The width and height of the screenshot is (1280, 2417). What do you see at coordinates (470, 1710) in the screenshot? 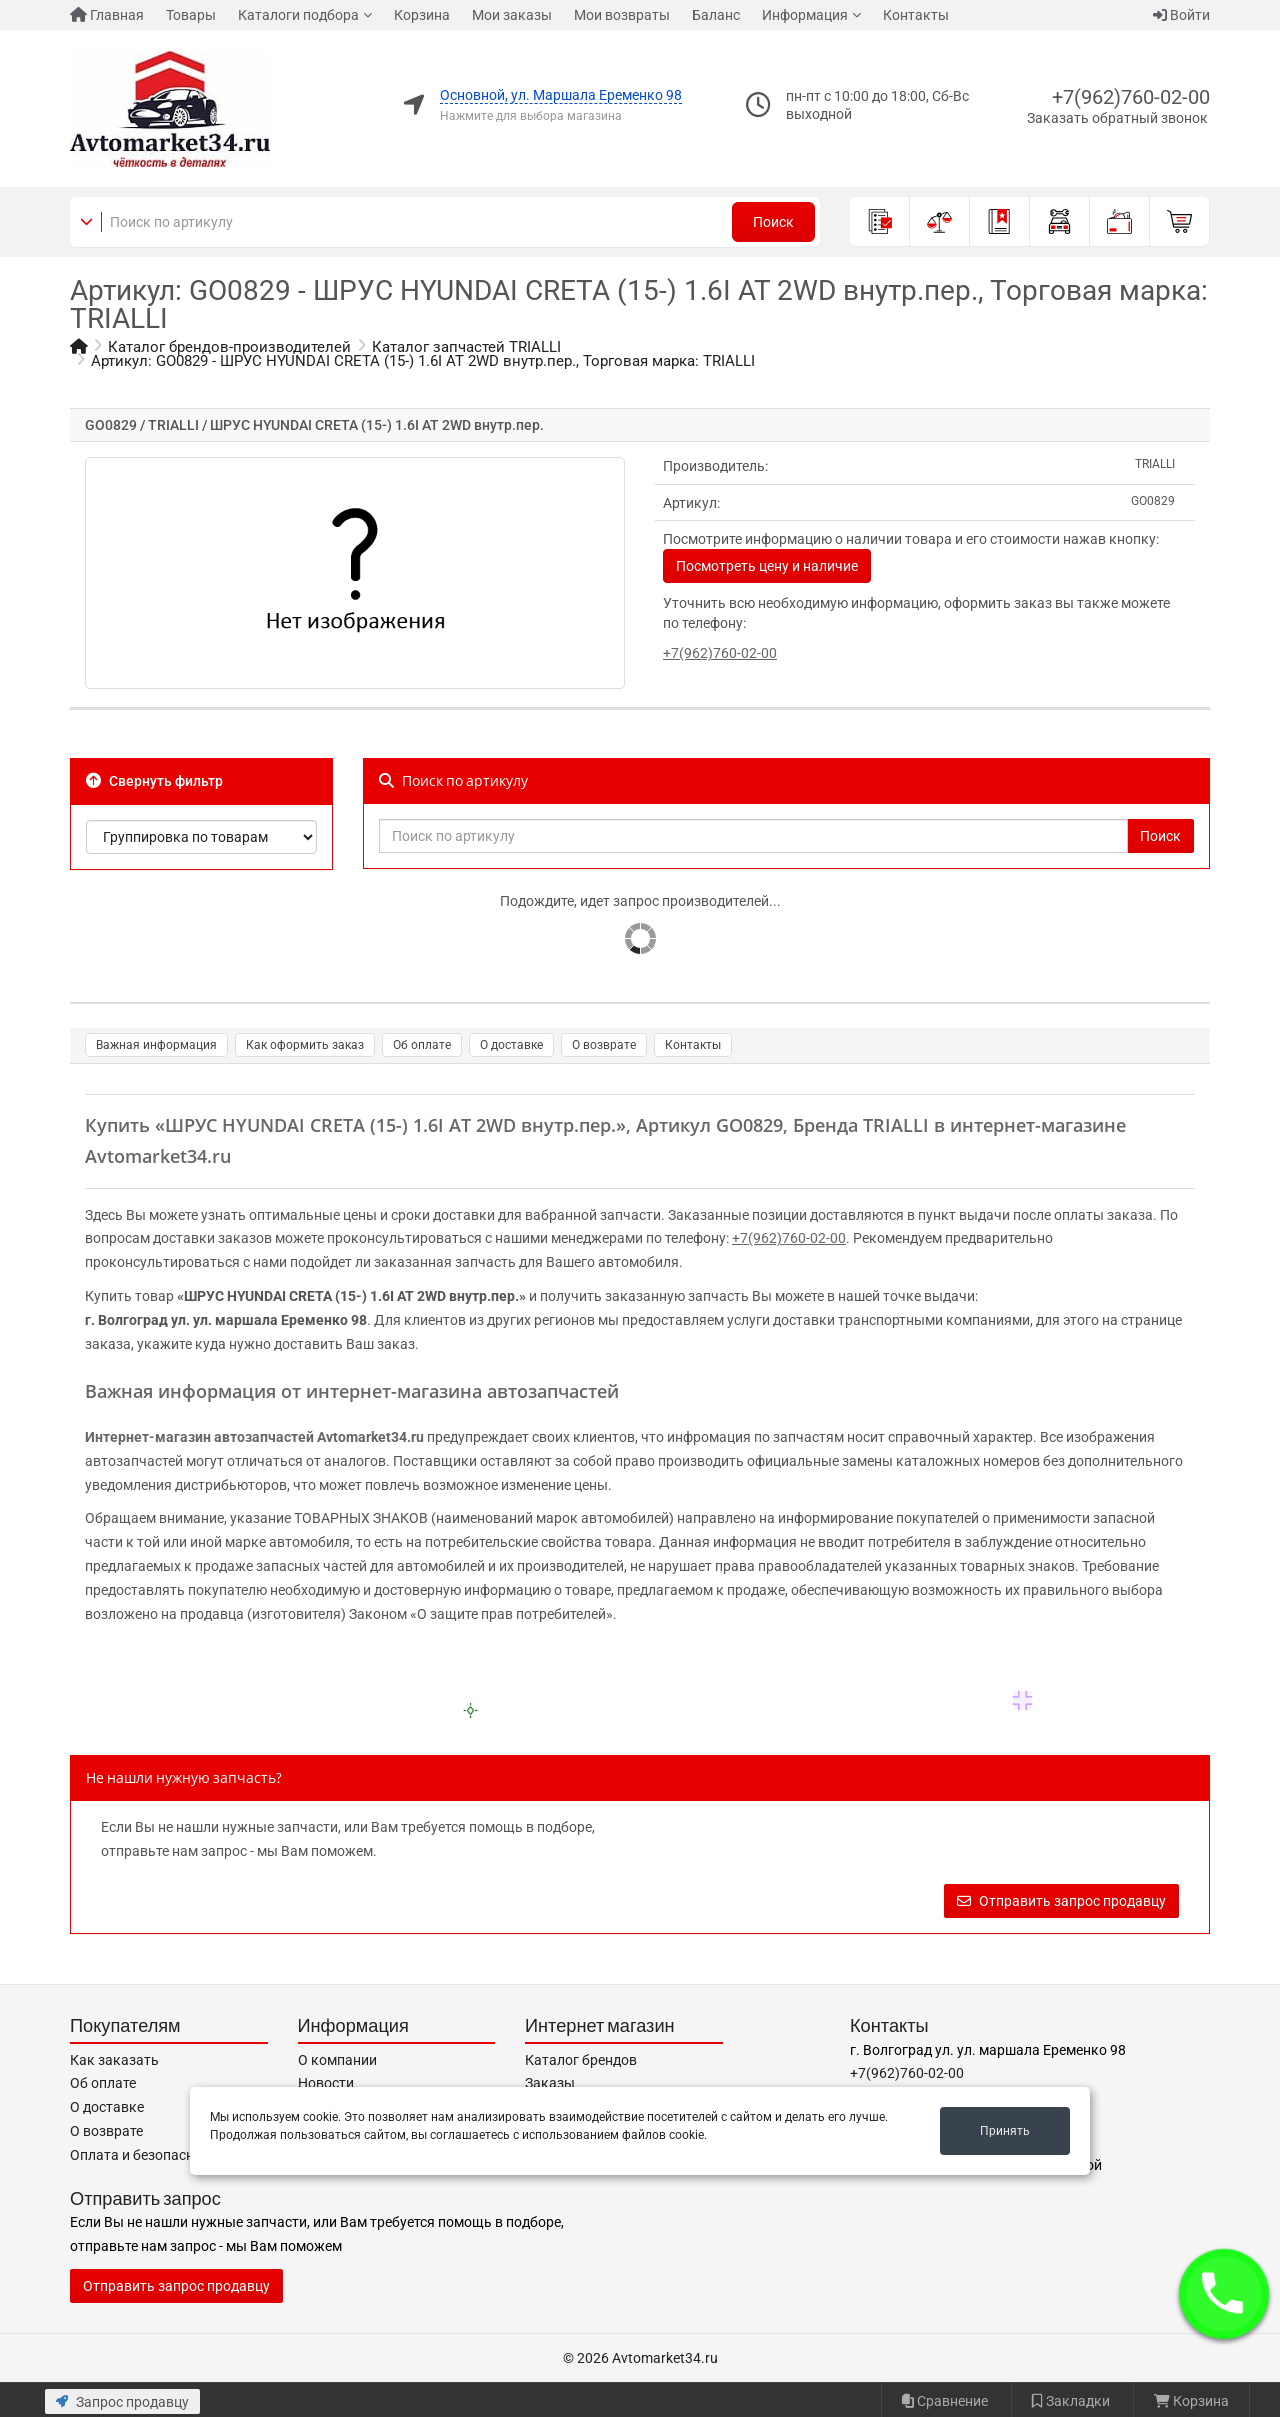
I see `align keyframe to center of timeline` at bounding box center [470, 1710].